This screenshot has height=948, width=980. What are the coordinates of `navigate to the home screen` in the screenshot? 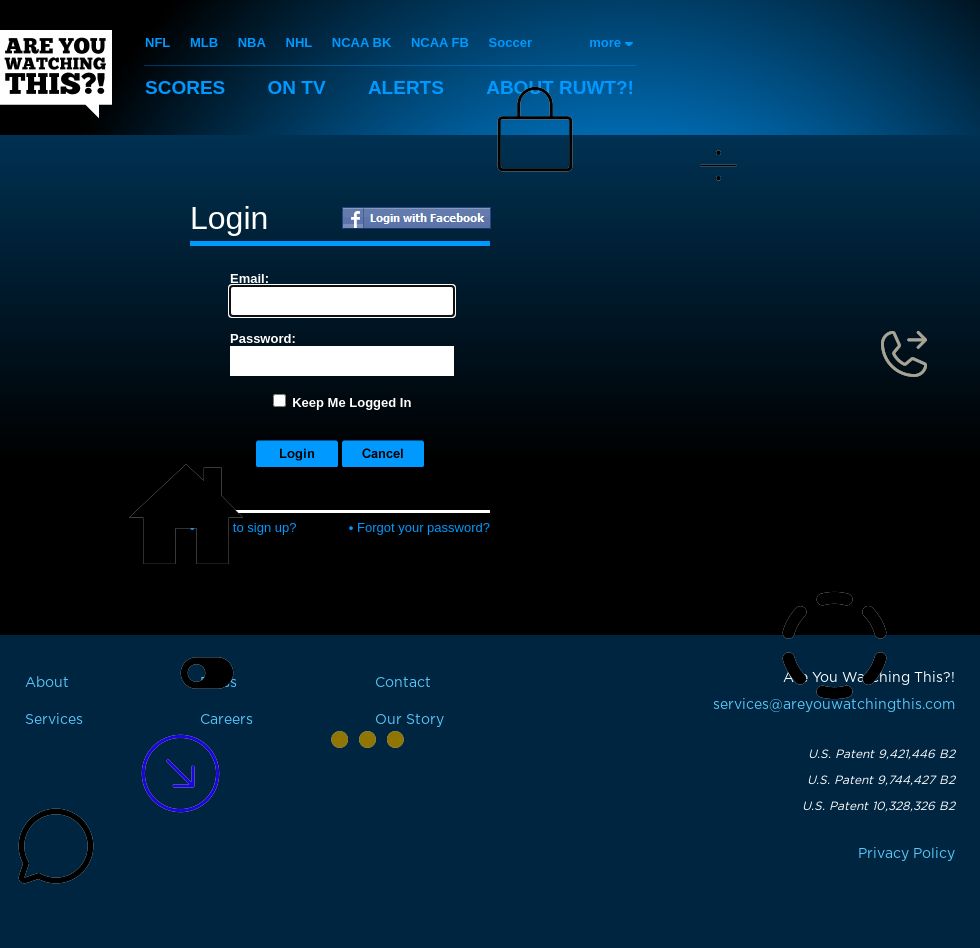 It's located at (186, 514).